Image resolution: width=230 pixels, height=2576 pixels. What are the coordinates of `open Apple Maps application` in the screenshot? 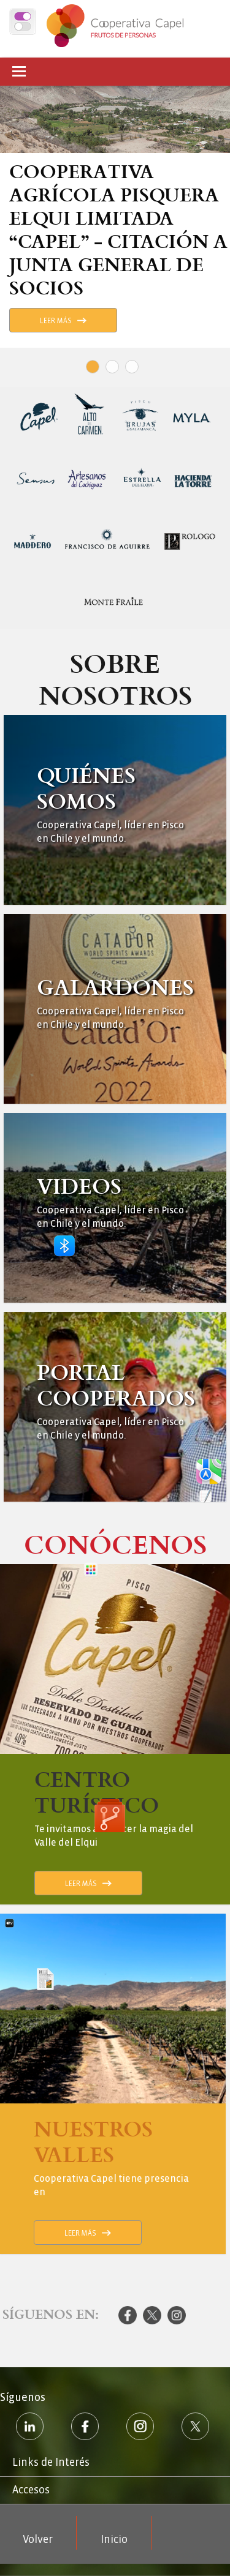 It's located at (209, 1471).